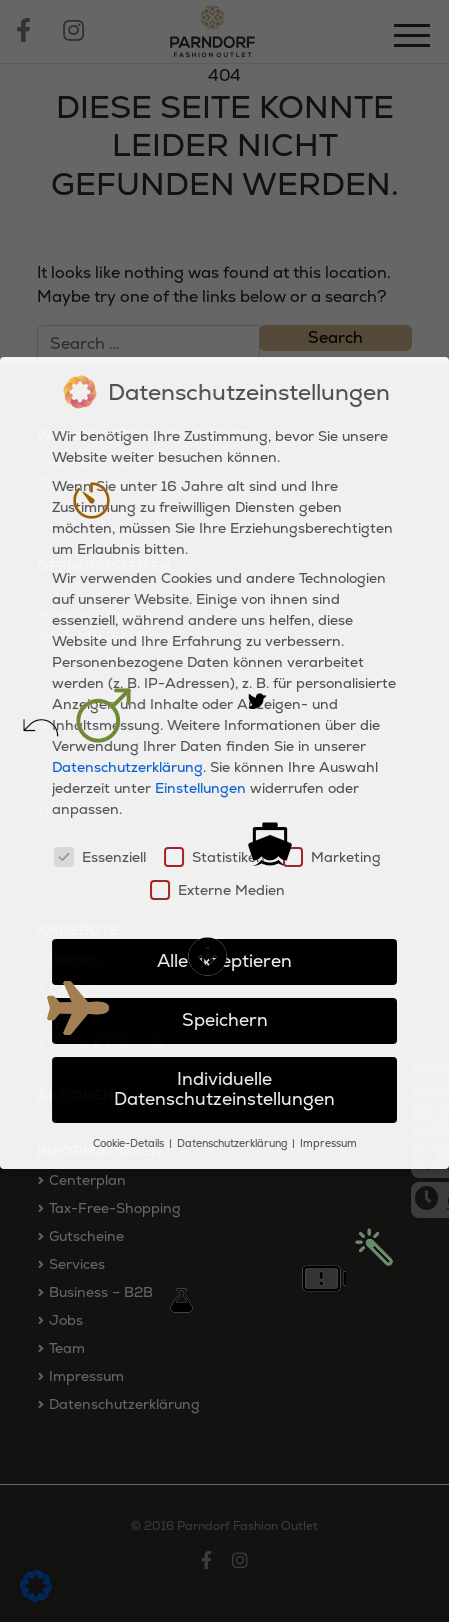 The width and height of the screenshot is (449, 1622). Describe the element at coordinates (41, 726) in the screenshot. I see `undo previous action` at that location.